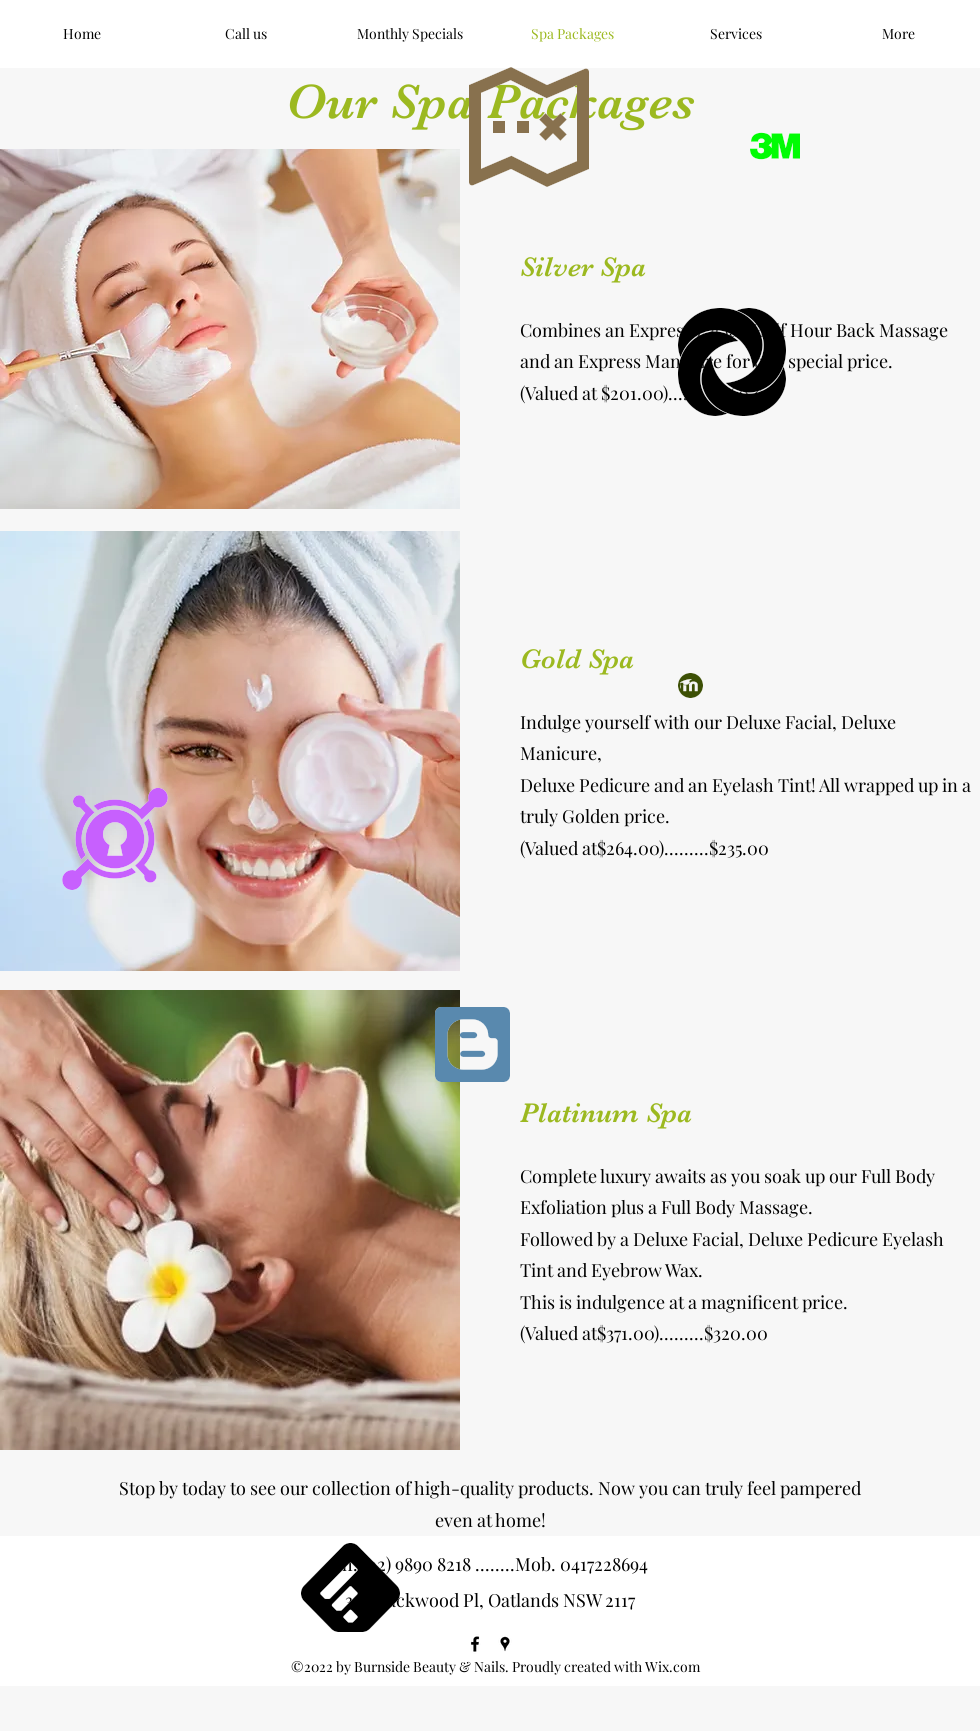  Describe the element at coordinates (690, 685) in the screenshot. I see `open Moodle learning management system` at that location.